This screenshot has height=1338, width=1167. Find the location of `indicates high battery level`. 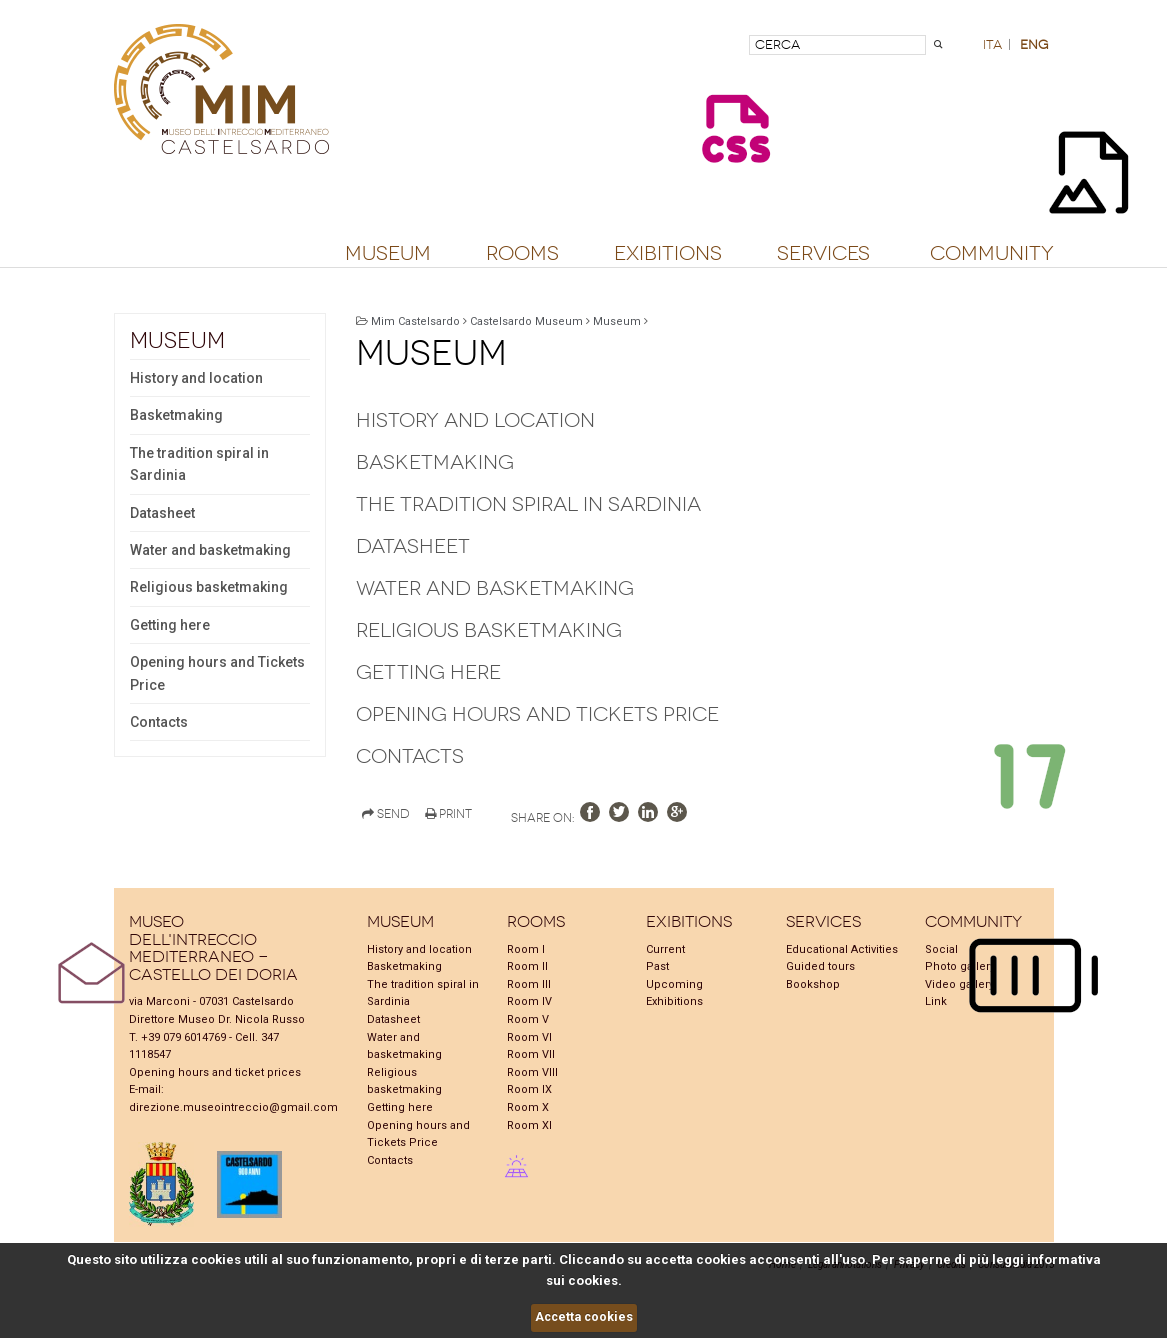

indicates high battery level is located at coordinates (1031, 975).